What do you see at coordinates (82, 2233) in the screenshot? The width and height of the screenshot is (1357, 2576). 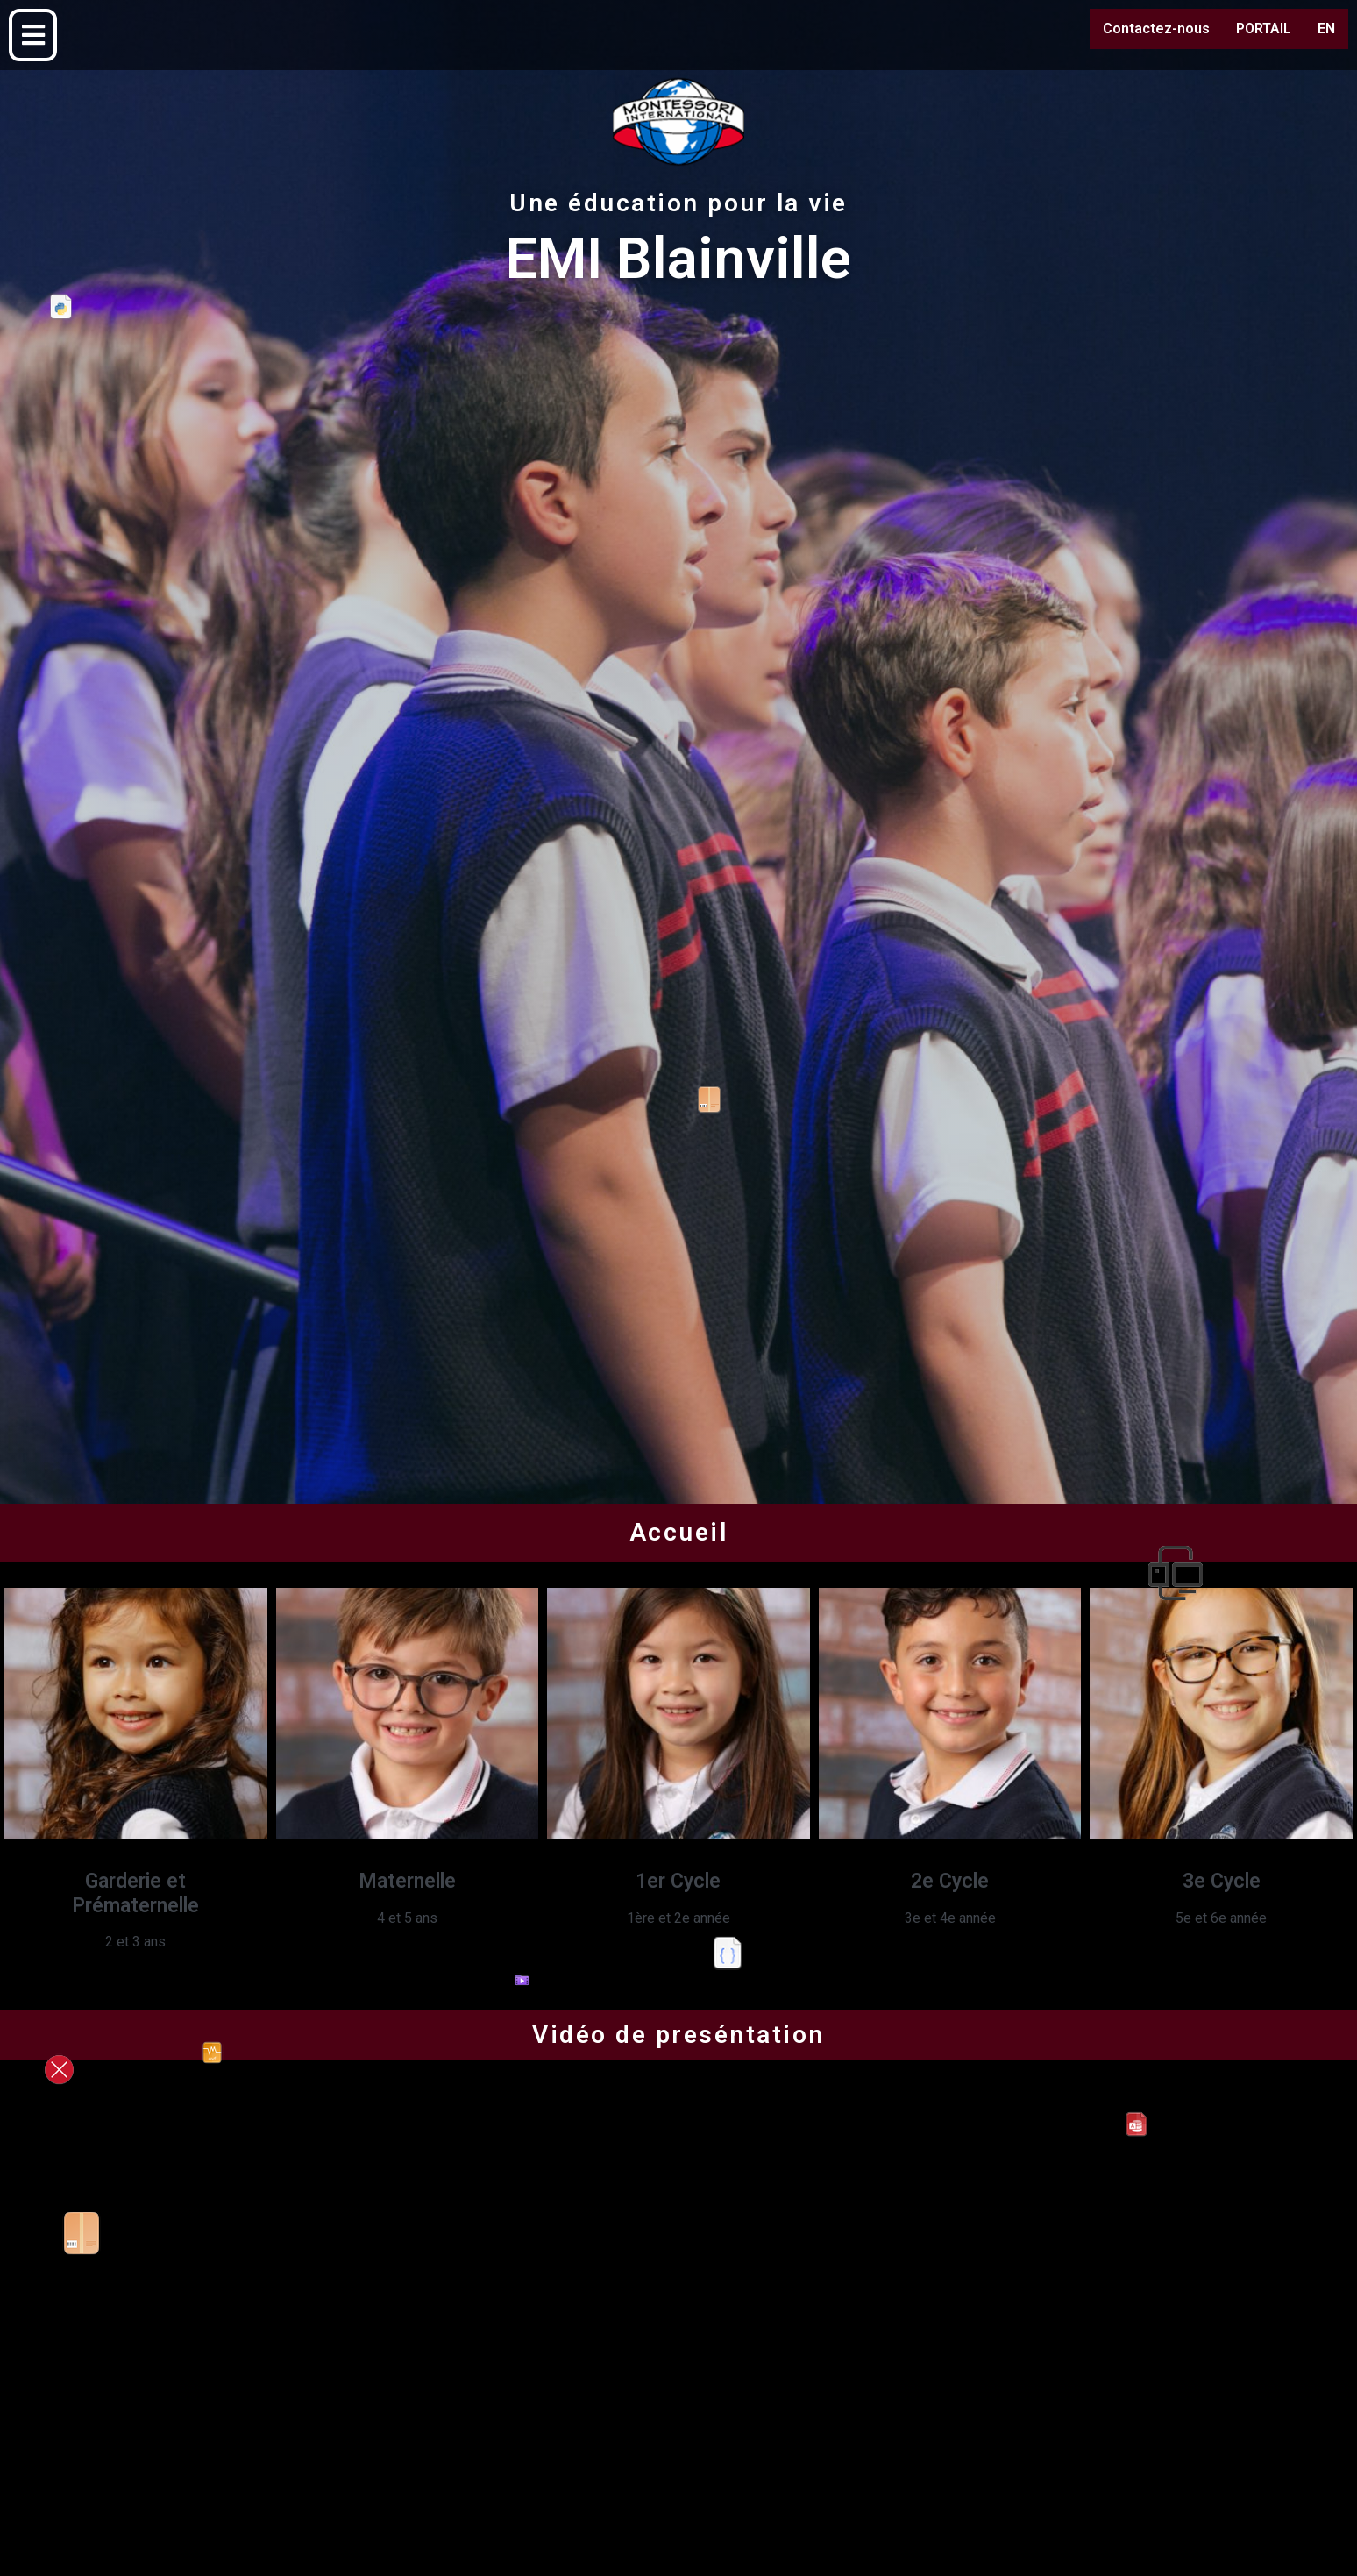 I see `compressed or archived file type indicator` at bounding box center [82, 2233].